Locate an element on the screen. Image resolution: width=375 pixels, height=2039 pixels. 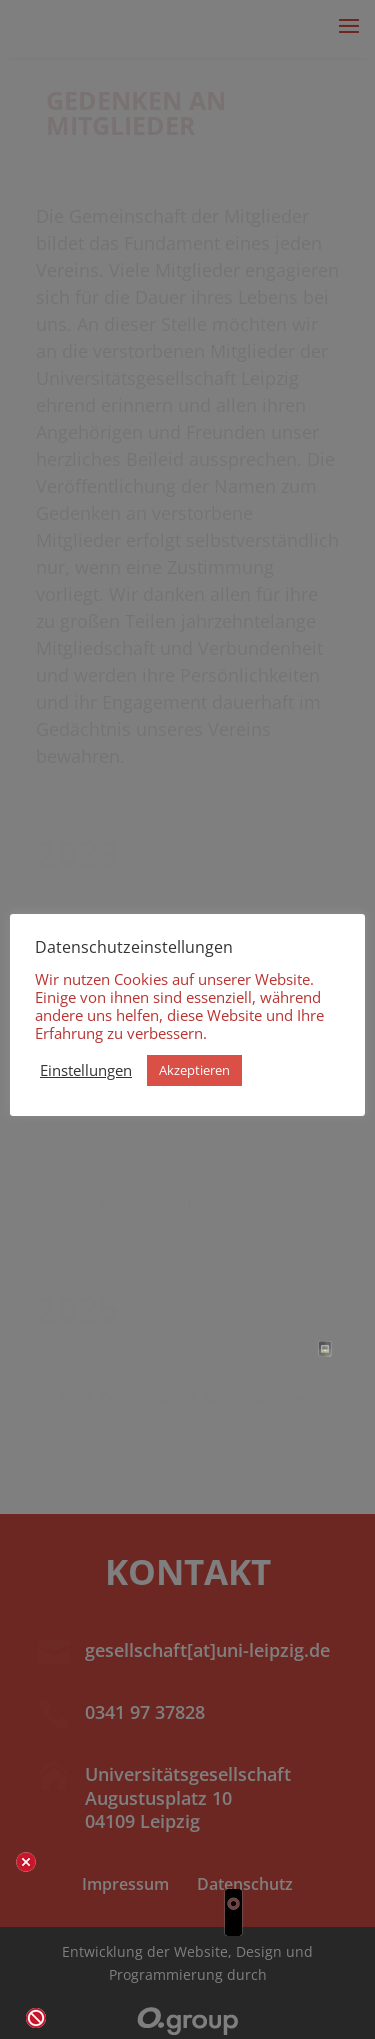
delete selected email message is located at coordinates (36, 2018).